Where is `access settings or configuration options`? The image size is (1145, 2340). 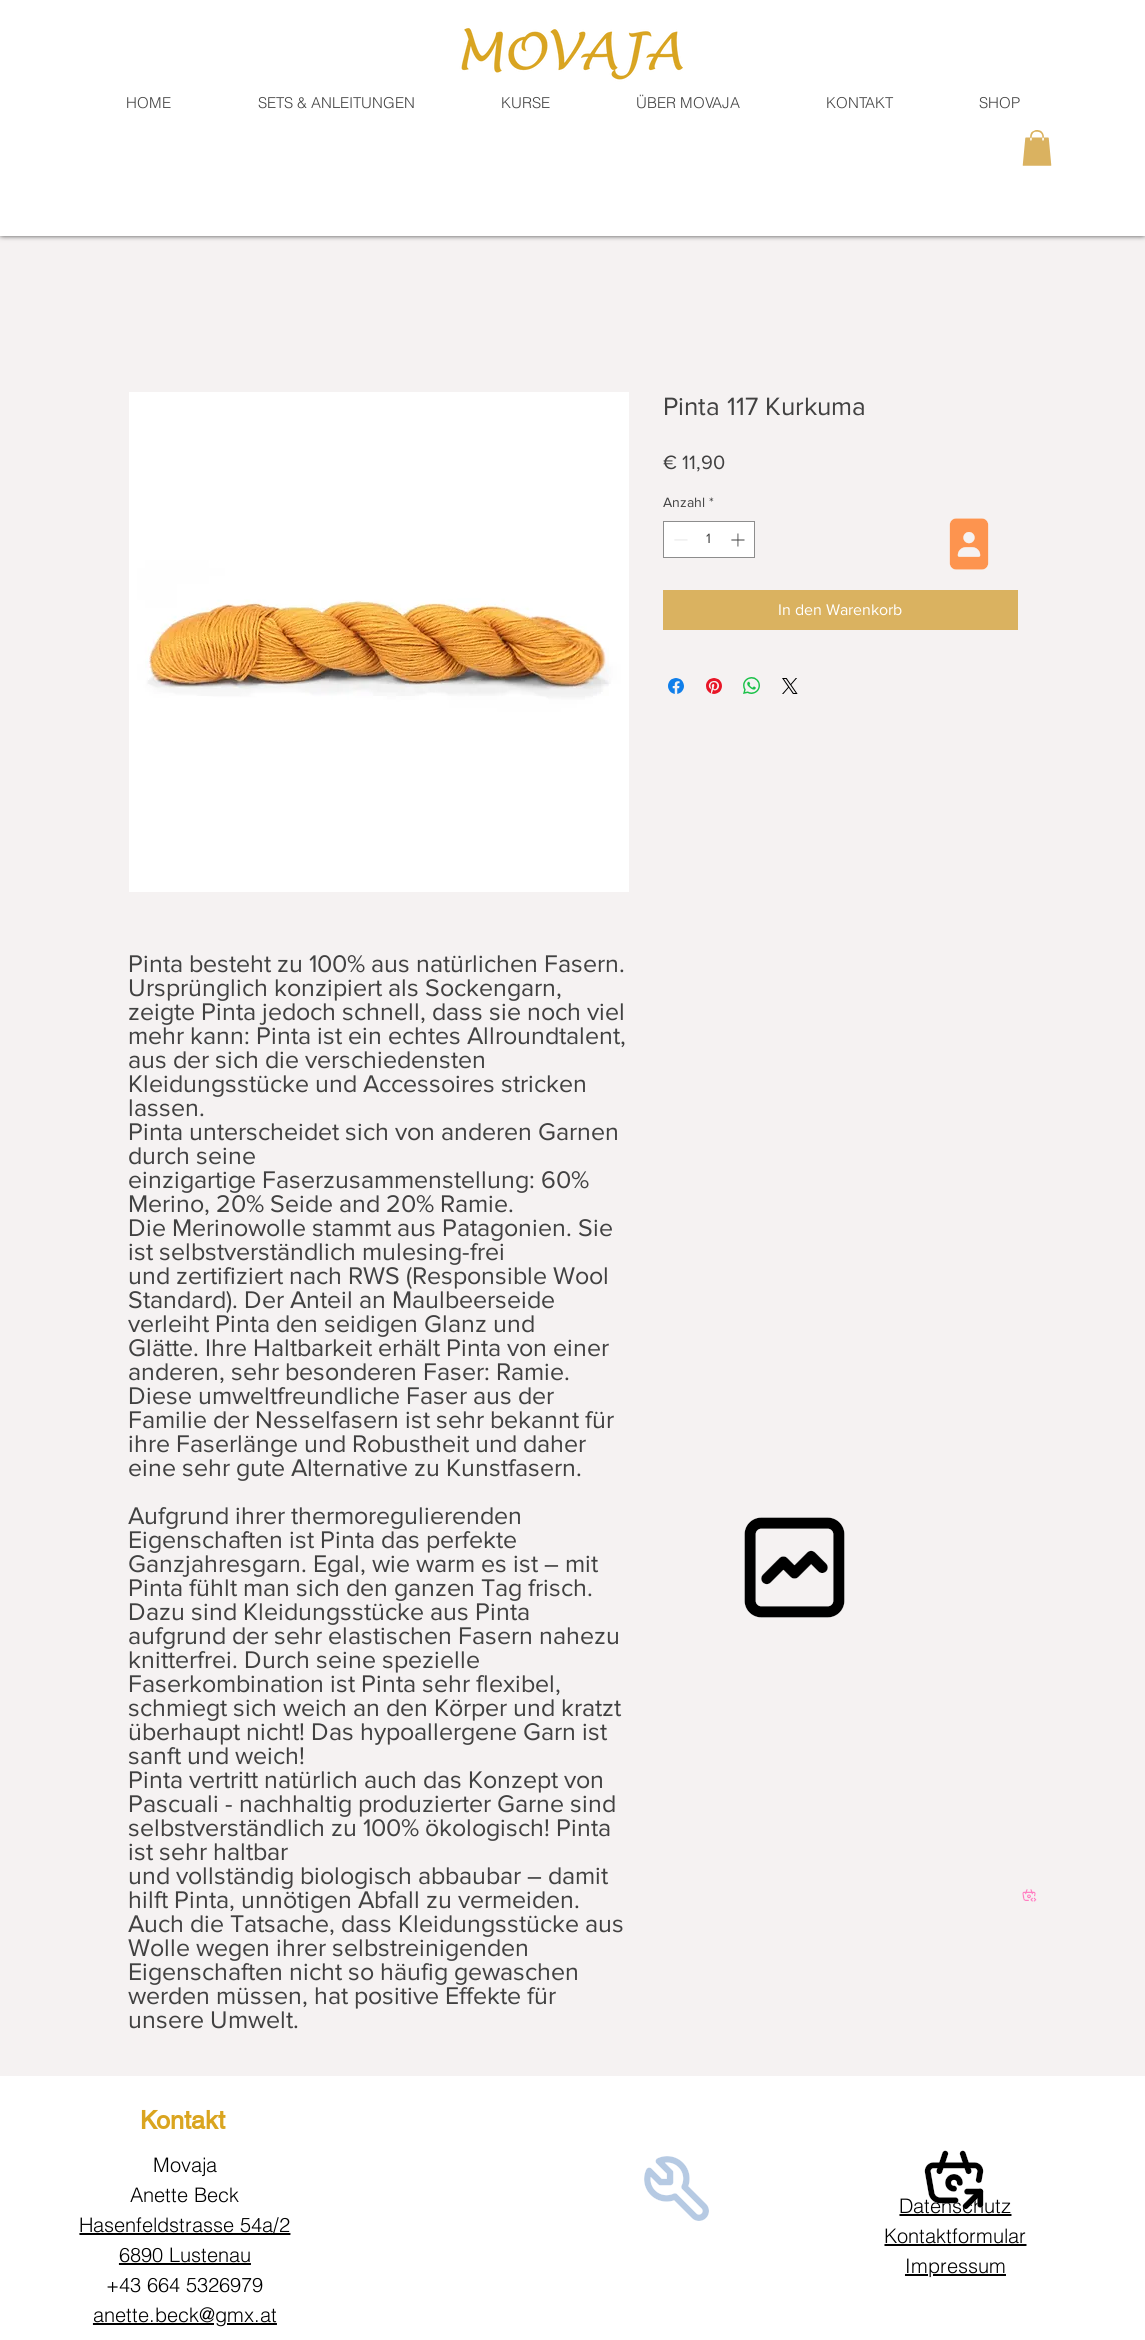 access settings or configuration options is located at coordinates (676, 2188).